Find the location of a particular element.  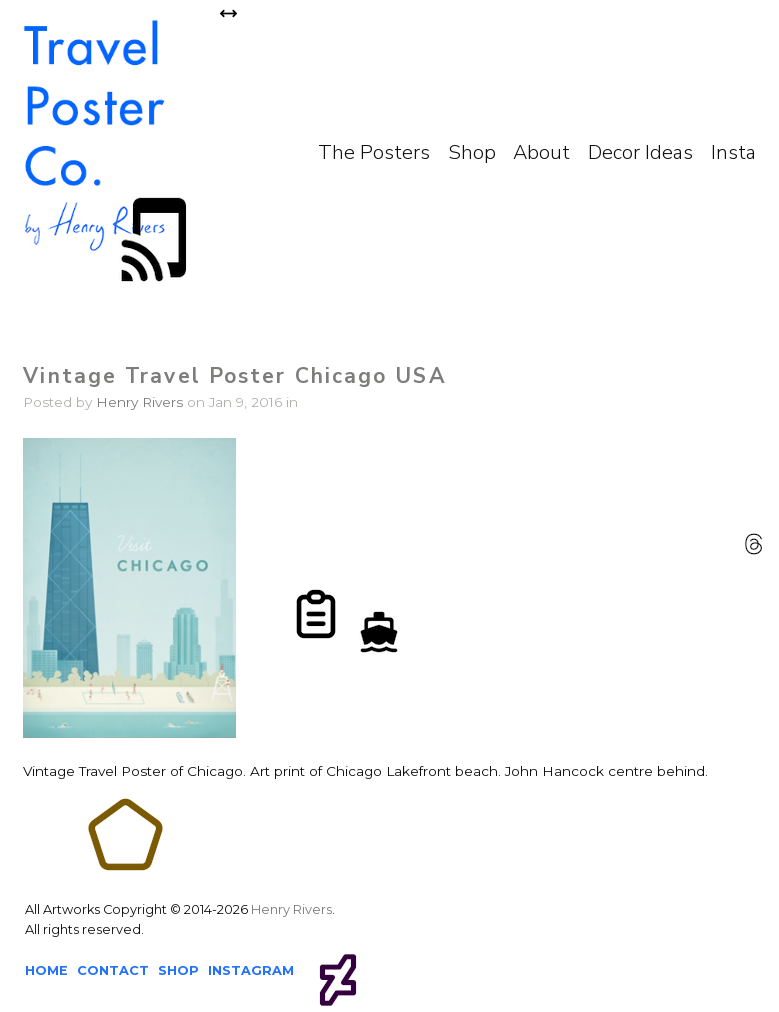

tap to connect device wirelessly is located at coordinates (159, 239).